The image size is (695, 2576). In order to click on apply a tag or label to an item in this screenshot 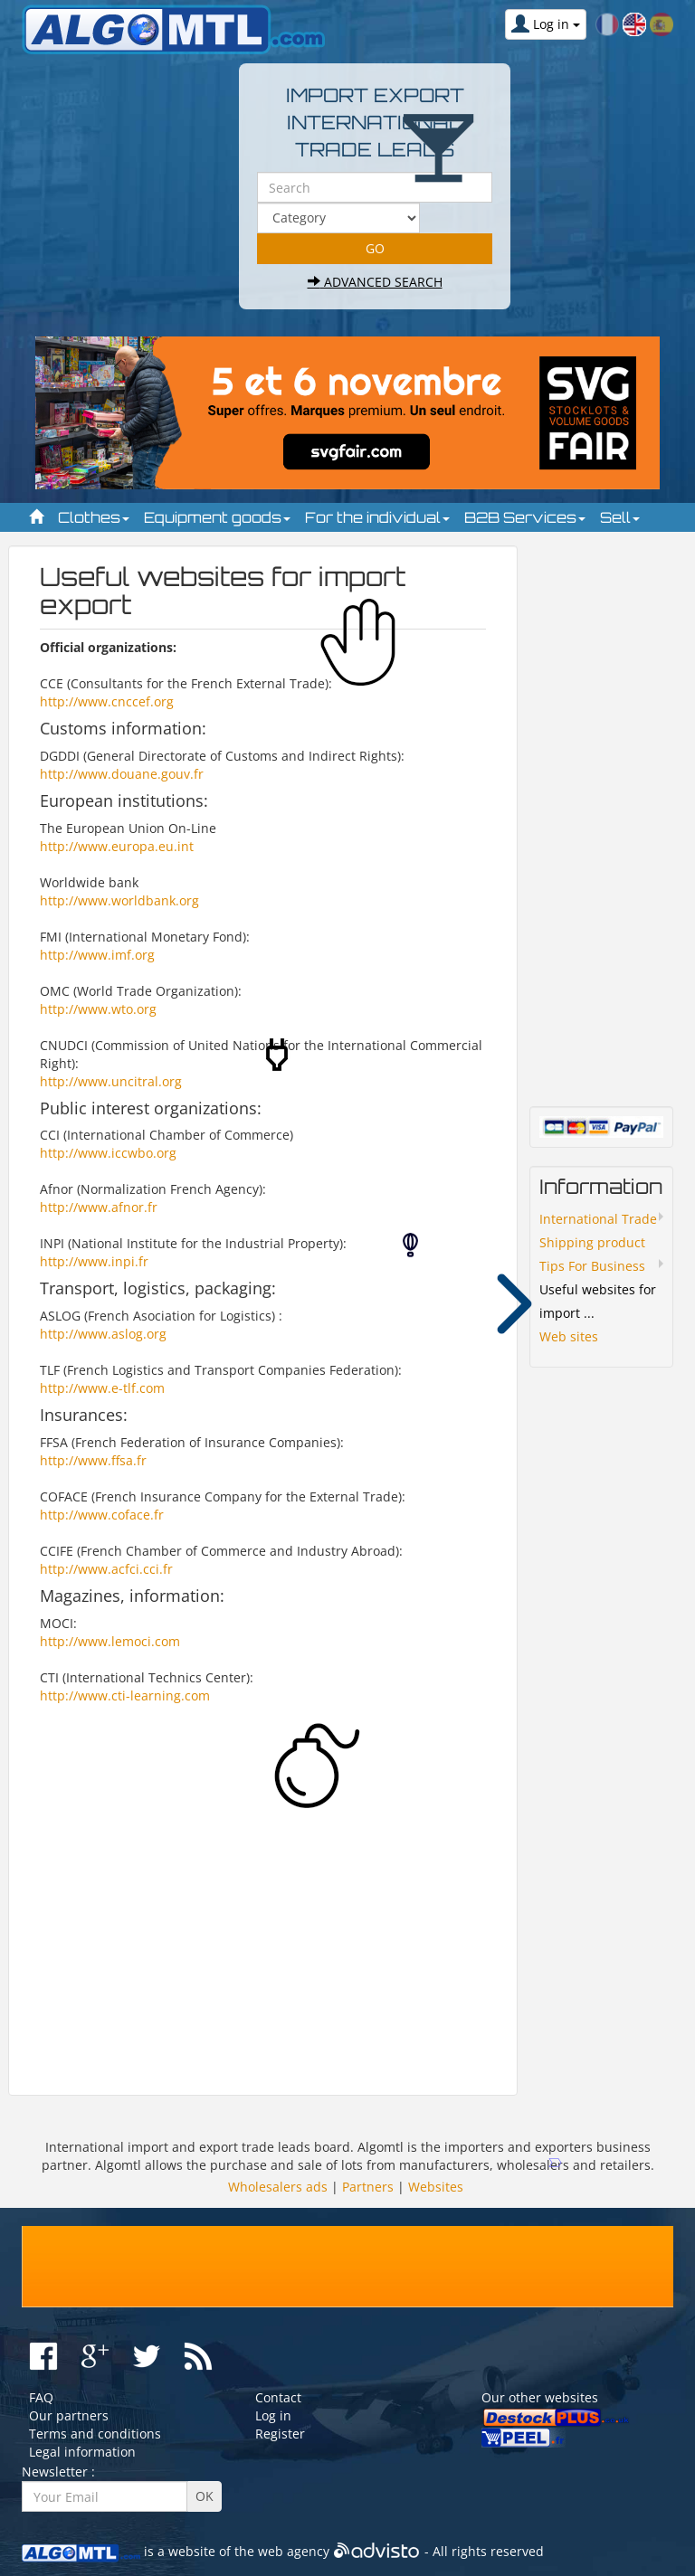, I will do `click(555, 2163)`.